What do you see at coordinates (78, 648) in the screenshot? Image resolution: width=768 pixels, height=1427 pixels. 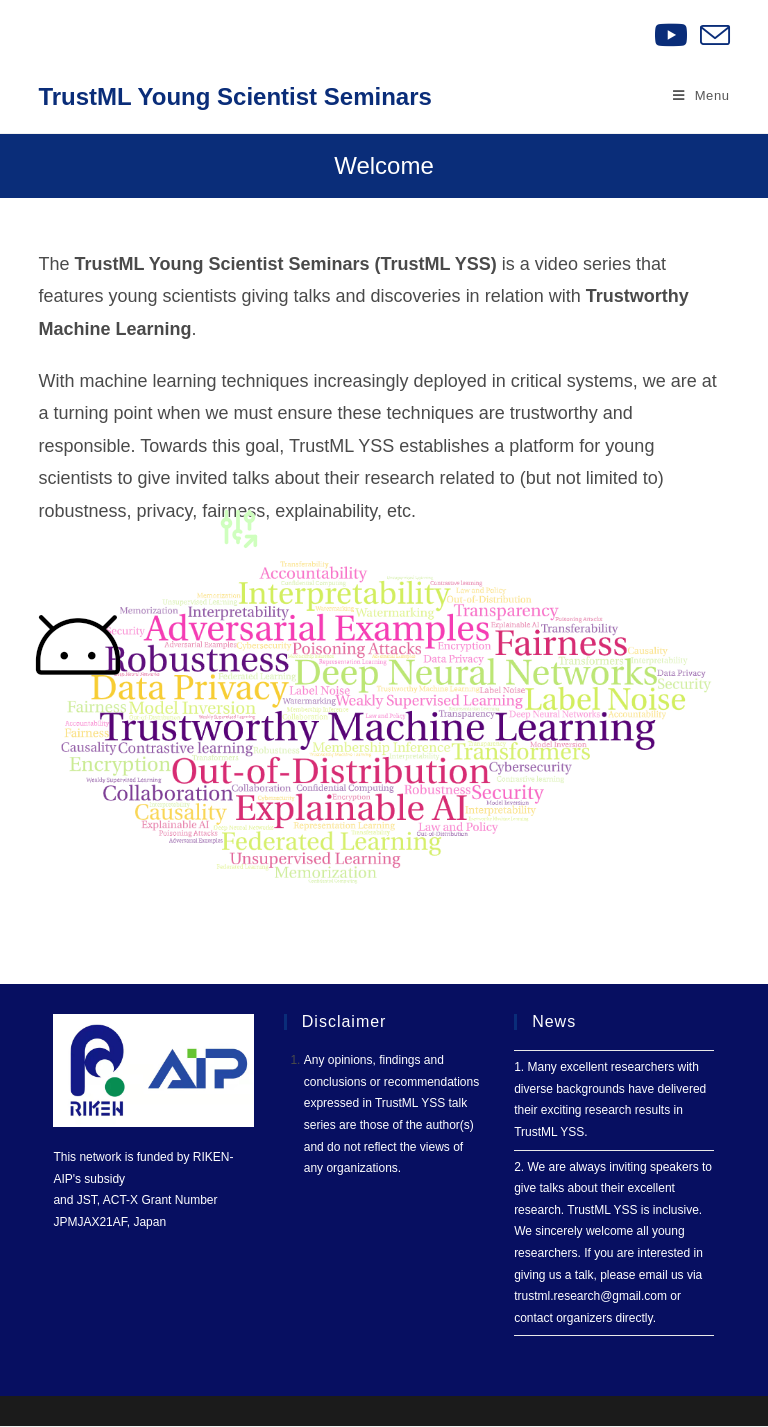 I see `android device or platform indicator` at bounding box center [78, 648].